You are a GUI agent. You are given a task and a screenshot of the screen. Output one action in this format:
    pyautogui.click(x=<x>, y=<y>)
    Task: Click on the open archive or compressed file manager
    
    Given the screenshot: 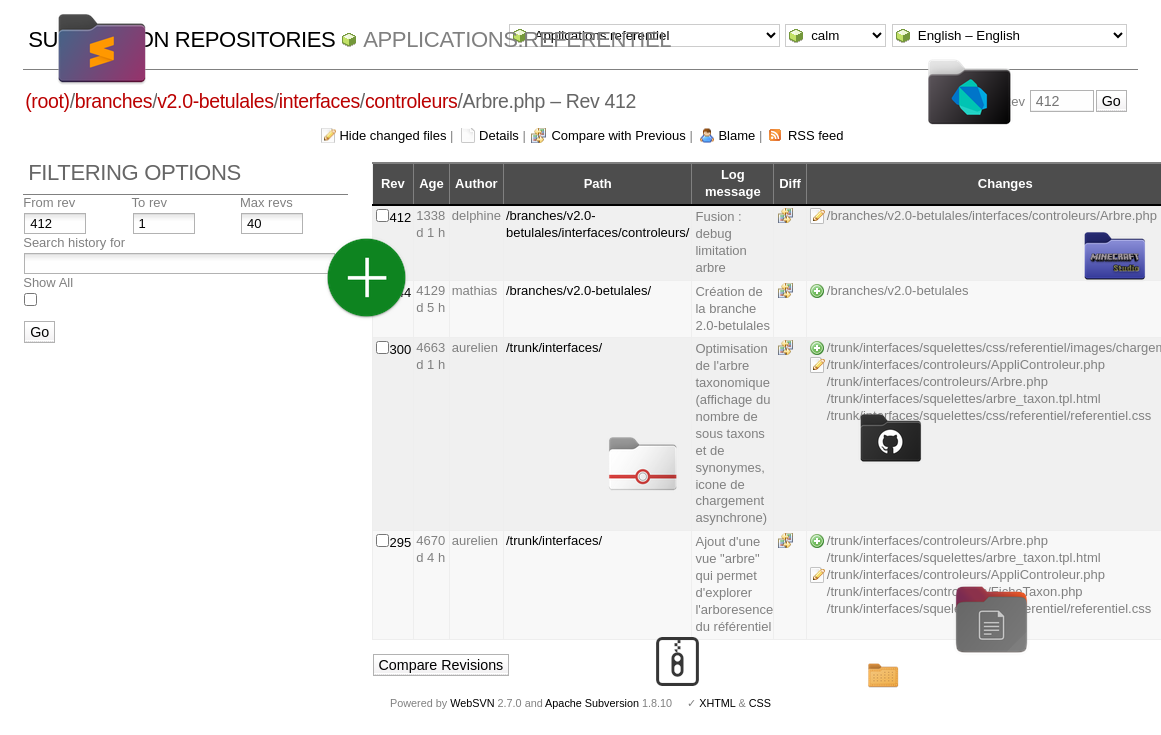 What is the action you would take?
    pyautogui.click(x=677, y=661)
    